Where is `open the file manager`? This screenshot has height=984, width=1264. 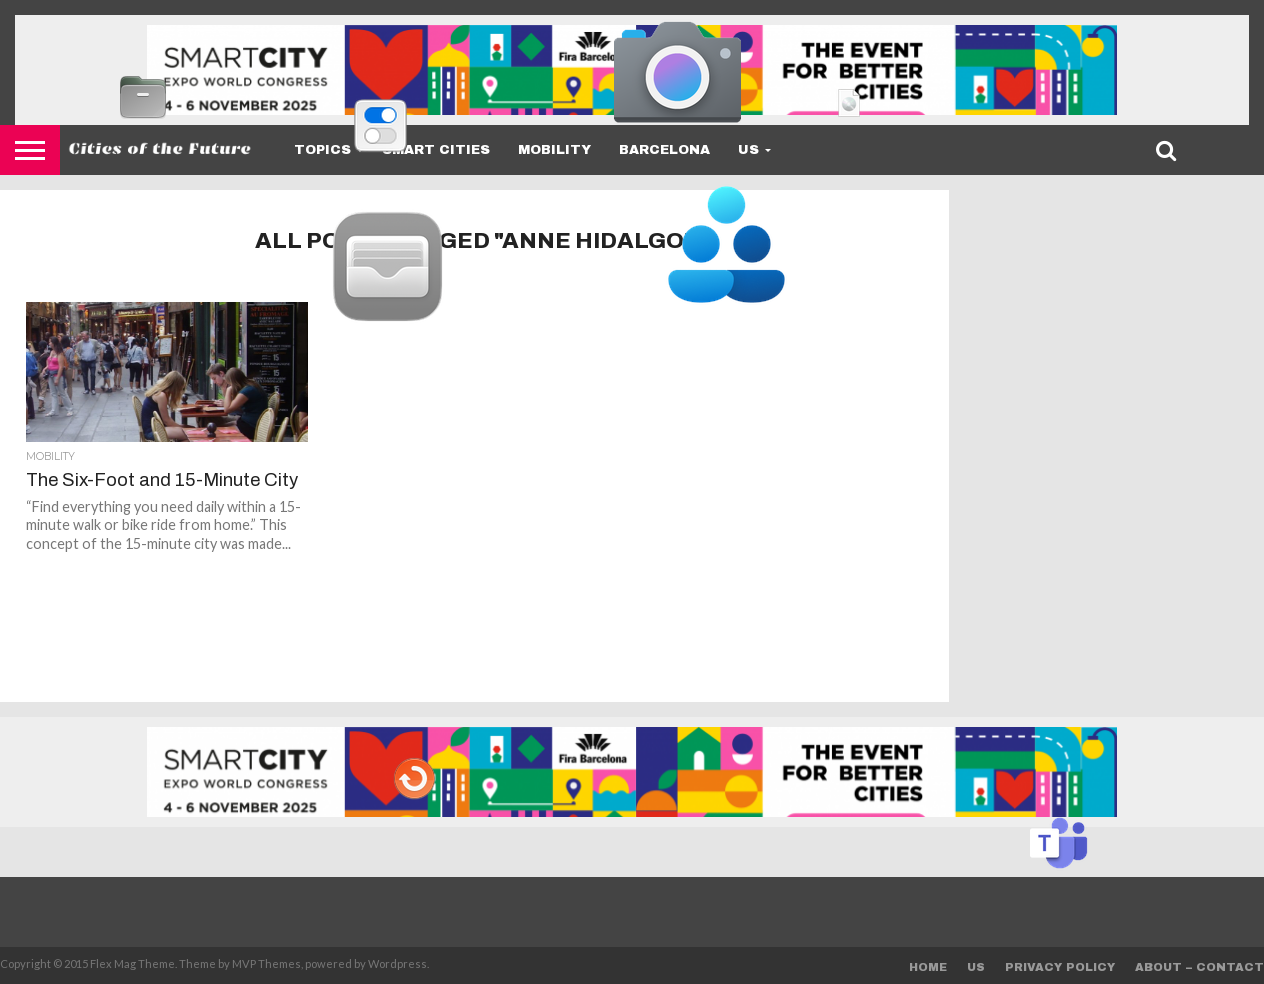 open the file manager is located at coordinates (143, 97).